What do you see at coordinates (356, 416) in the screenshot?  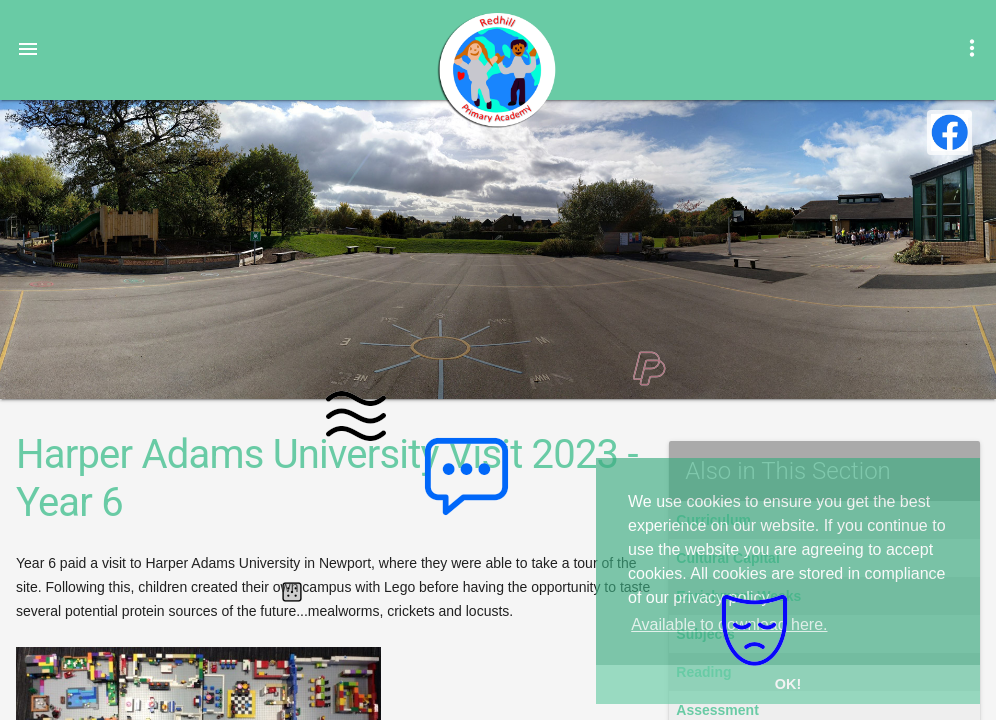 I see `indicates water or aquatic features` at bounding box center [356, 416].